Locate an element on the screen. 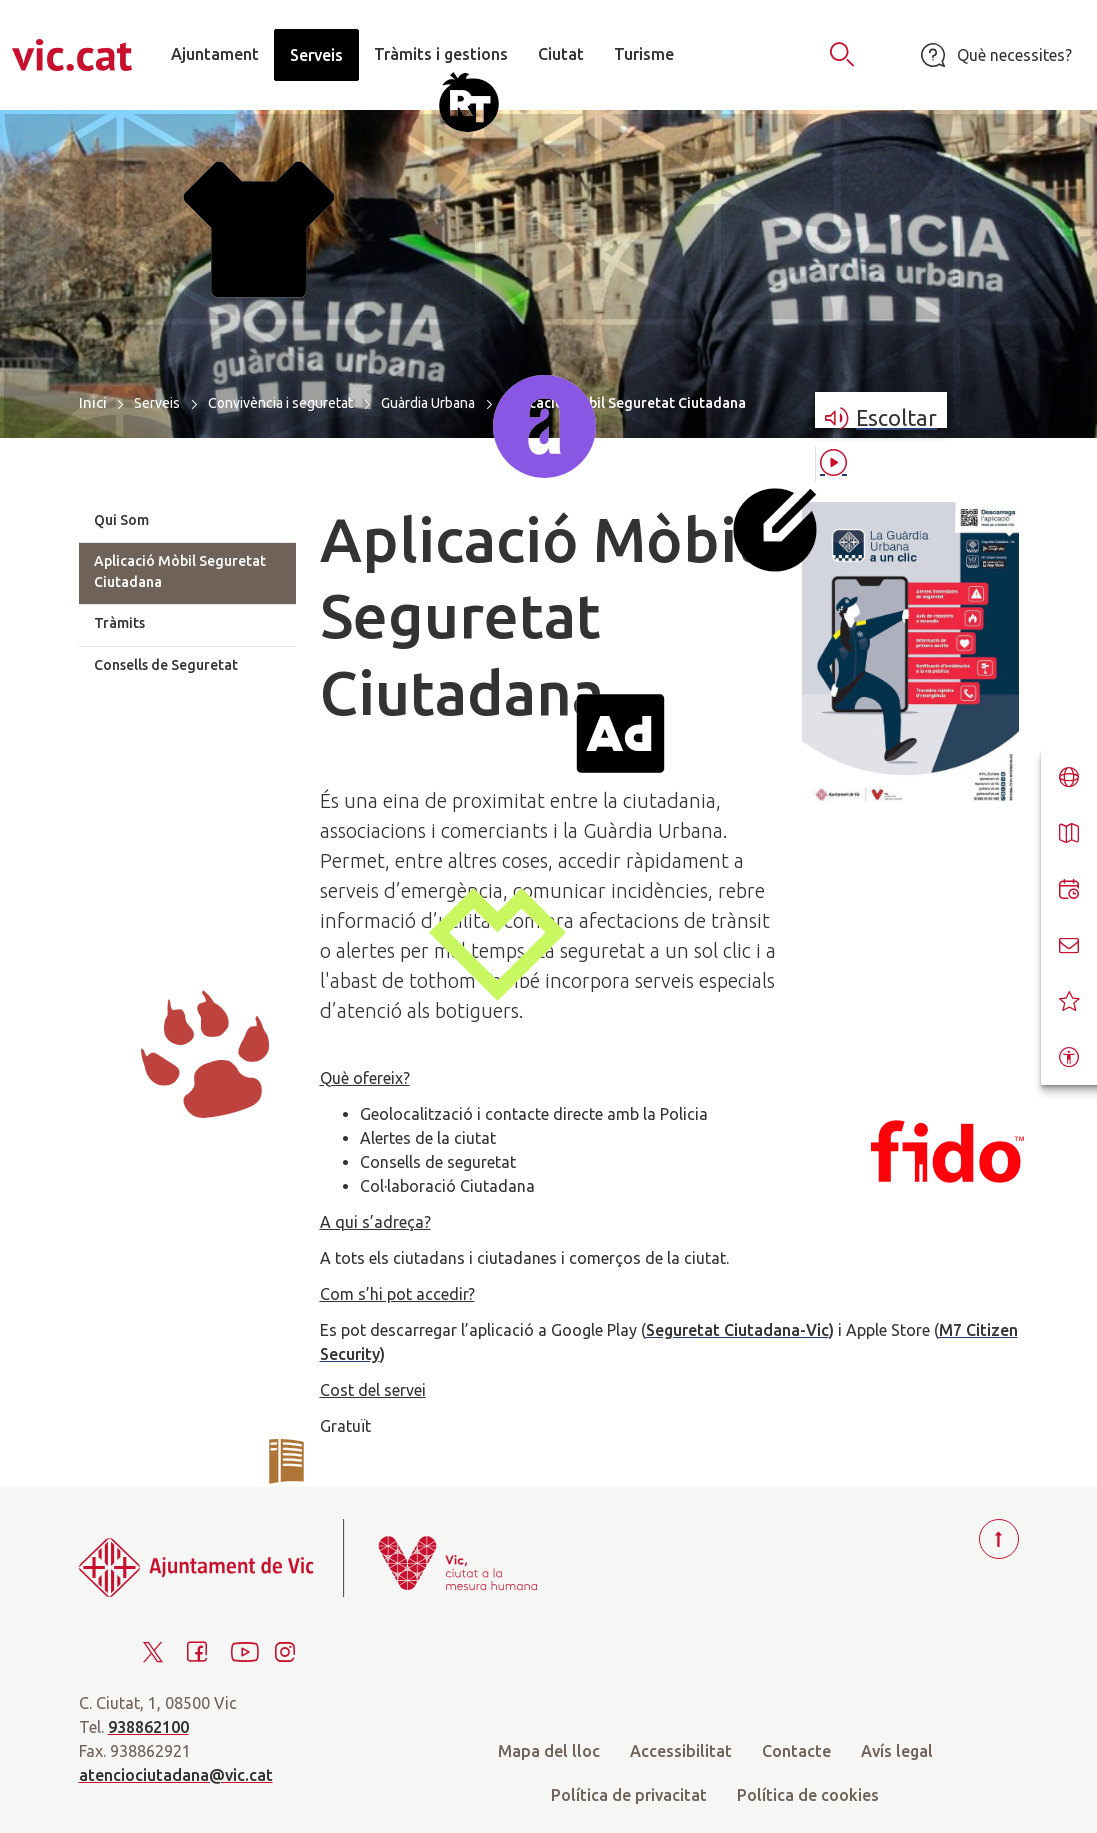  lazarus IDE logo is located at coordinates (205, 1054).